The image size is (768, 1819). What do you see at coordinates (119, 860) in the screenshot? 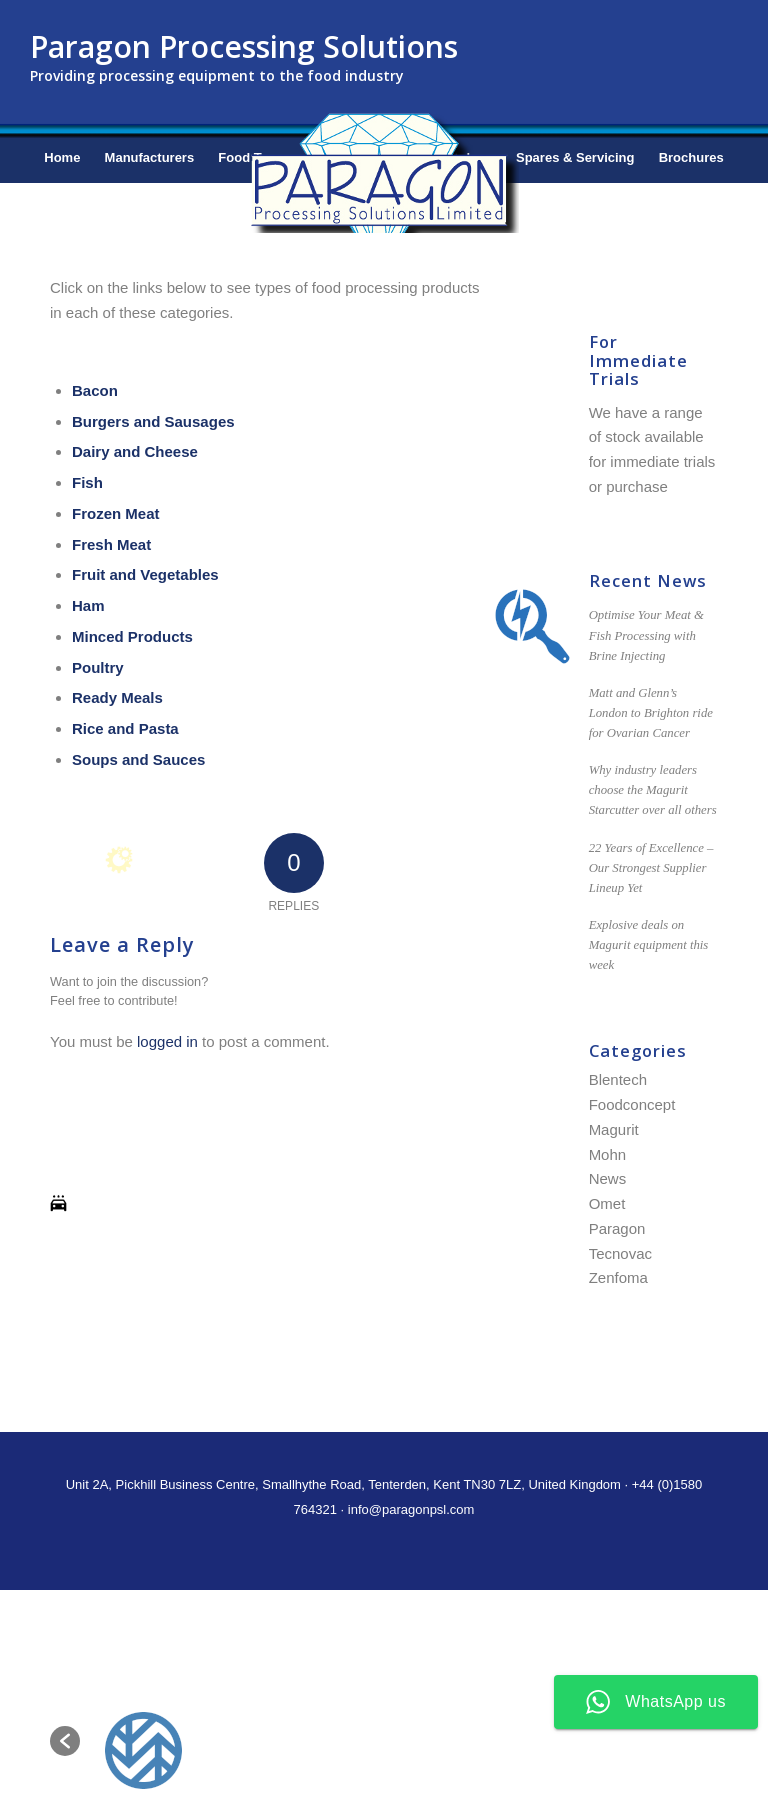
I see `WHMCS web hosting billing and automation platform logo` at bounding box center [119, 860].